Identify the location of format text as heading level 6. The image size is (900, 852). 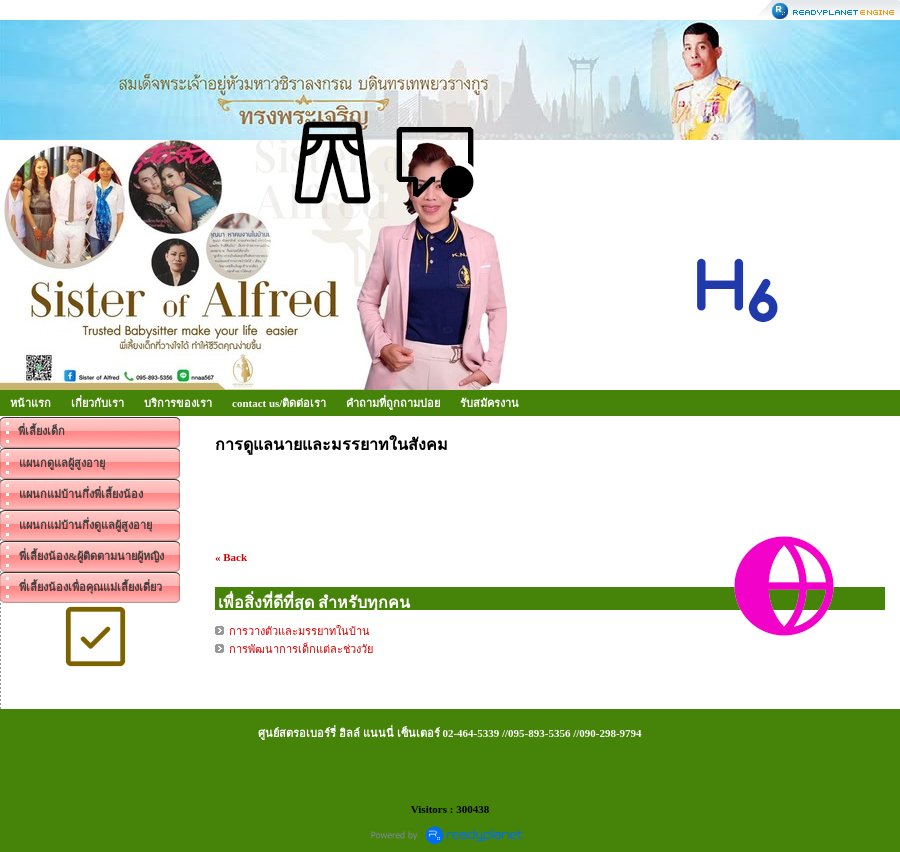
(733, 289).